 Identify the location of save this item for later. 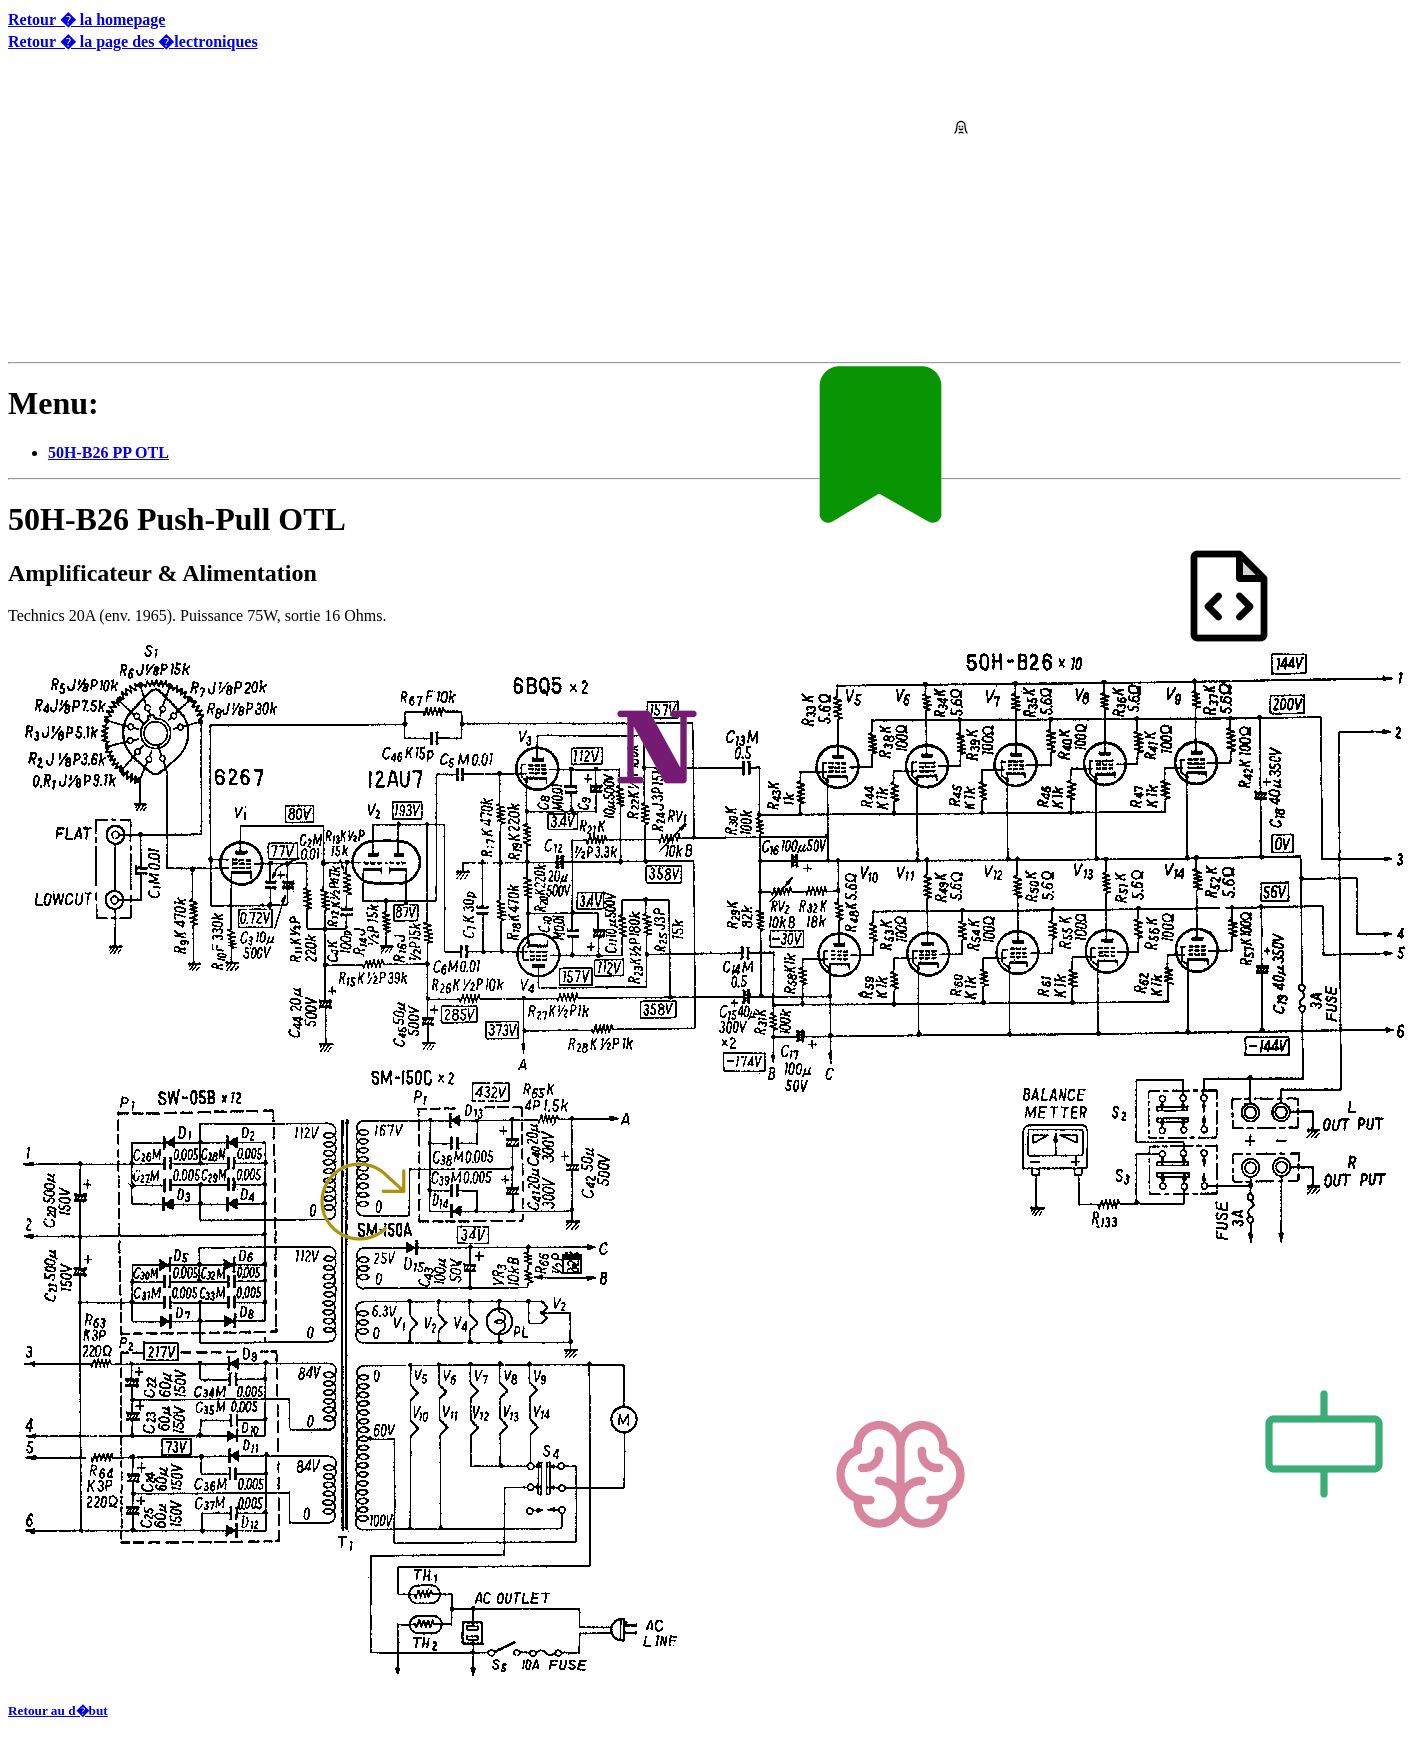
(880, 444).